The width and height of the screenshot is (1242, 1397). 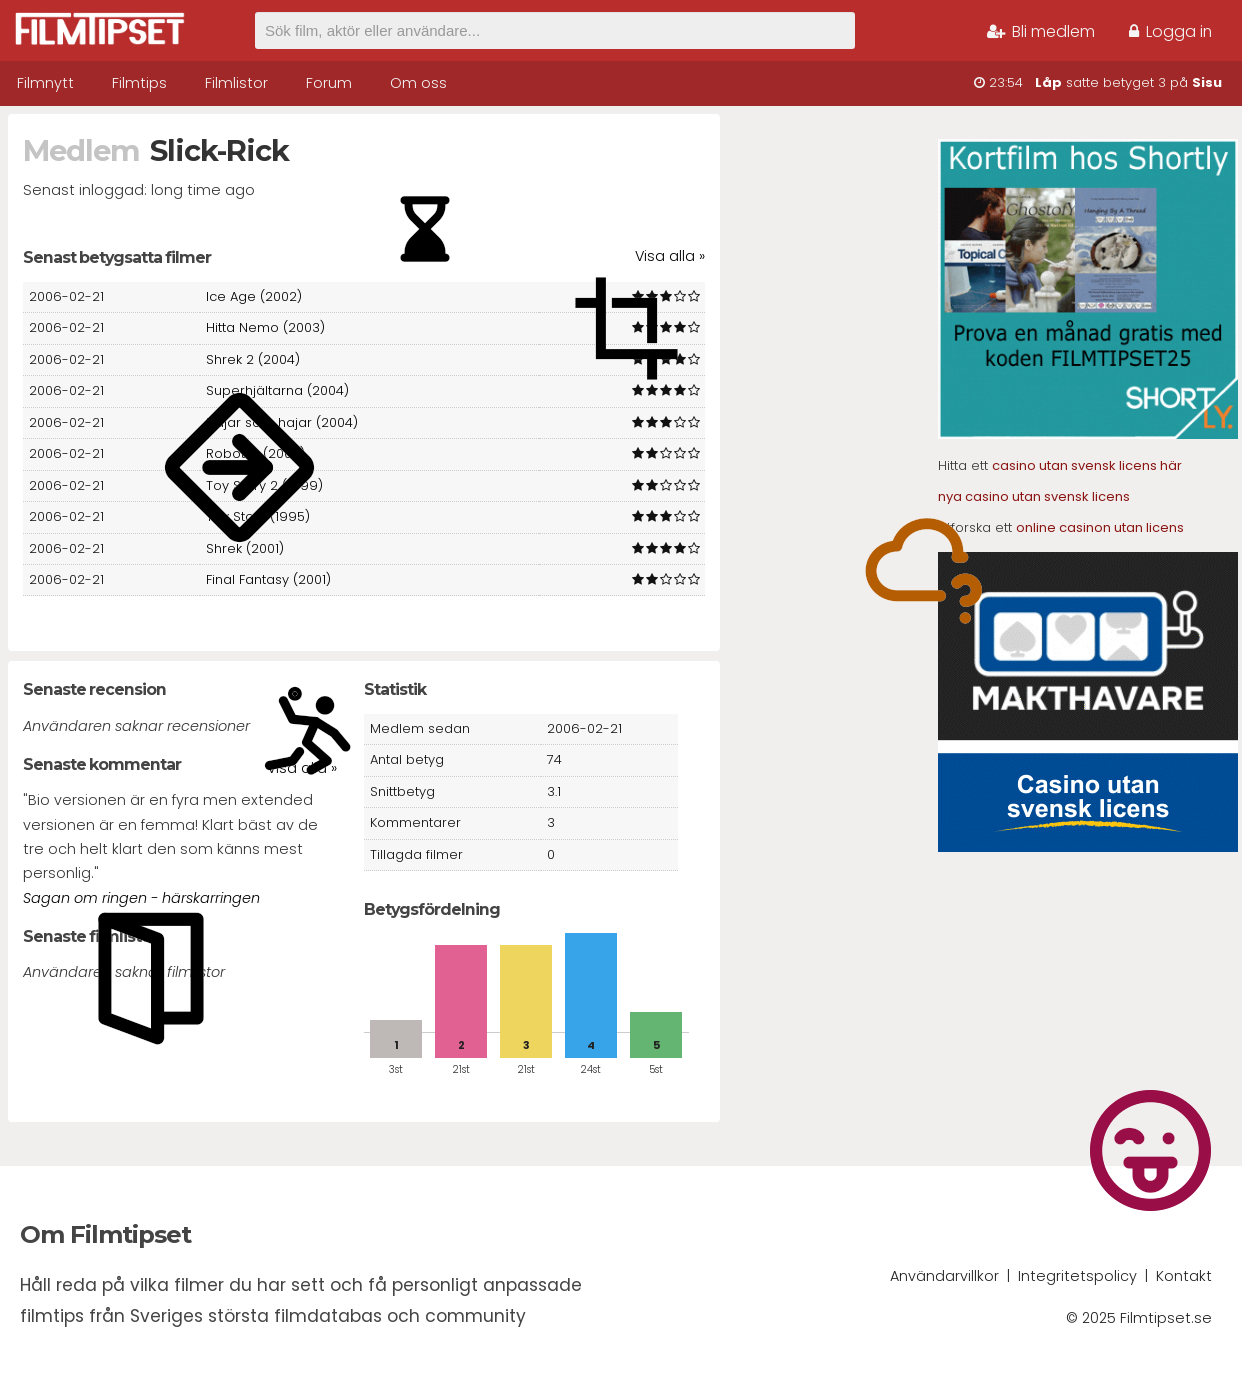 What do you see at coordinates (306, 728) in the screenshot?
I see `access handball game or sports activity` at bounding box center [306, 728].